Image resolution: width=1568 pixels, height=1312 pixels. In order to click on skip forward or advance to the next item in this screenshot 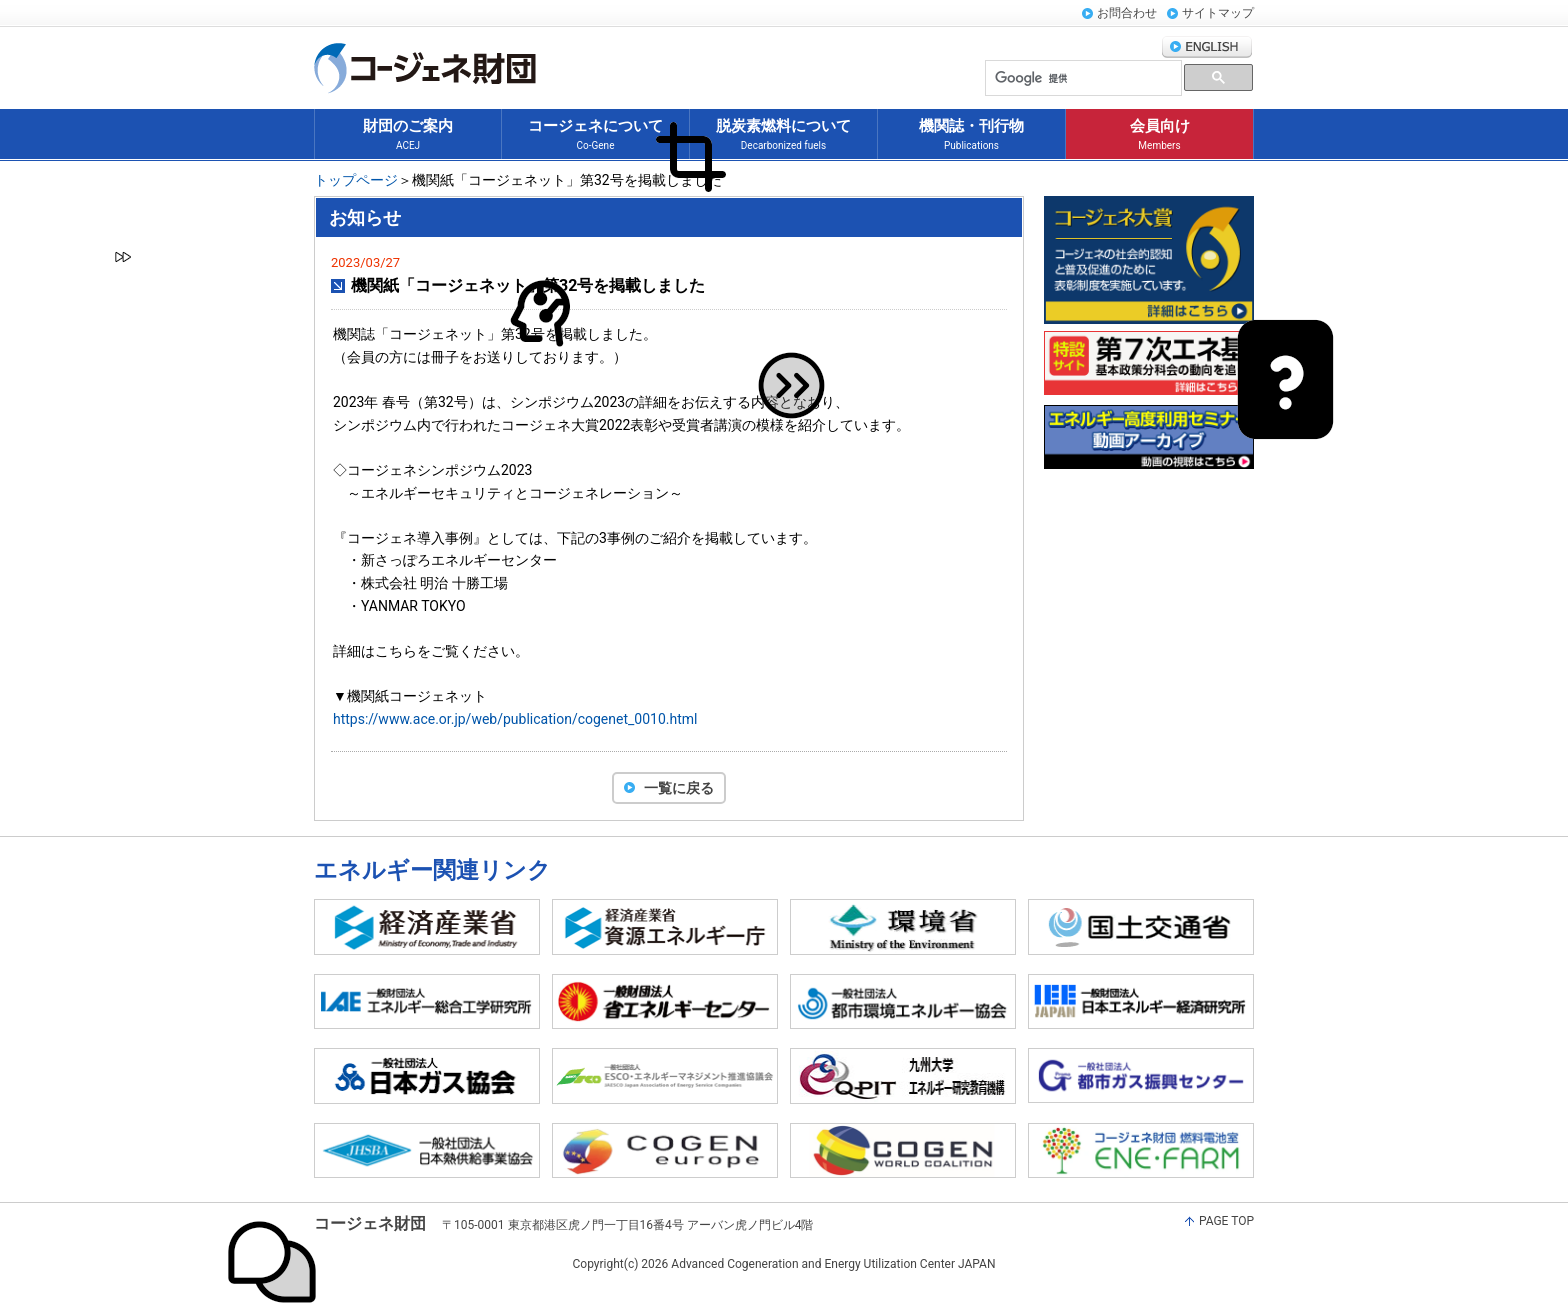, I will do `click(791, 385)`.